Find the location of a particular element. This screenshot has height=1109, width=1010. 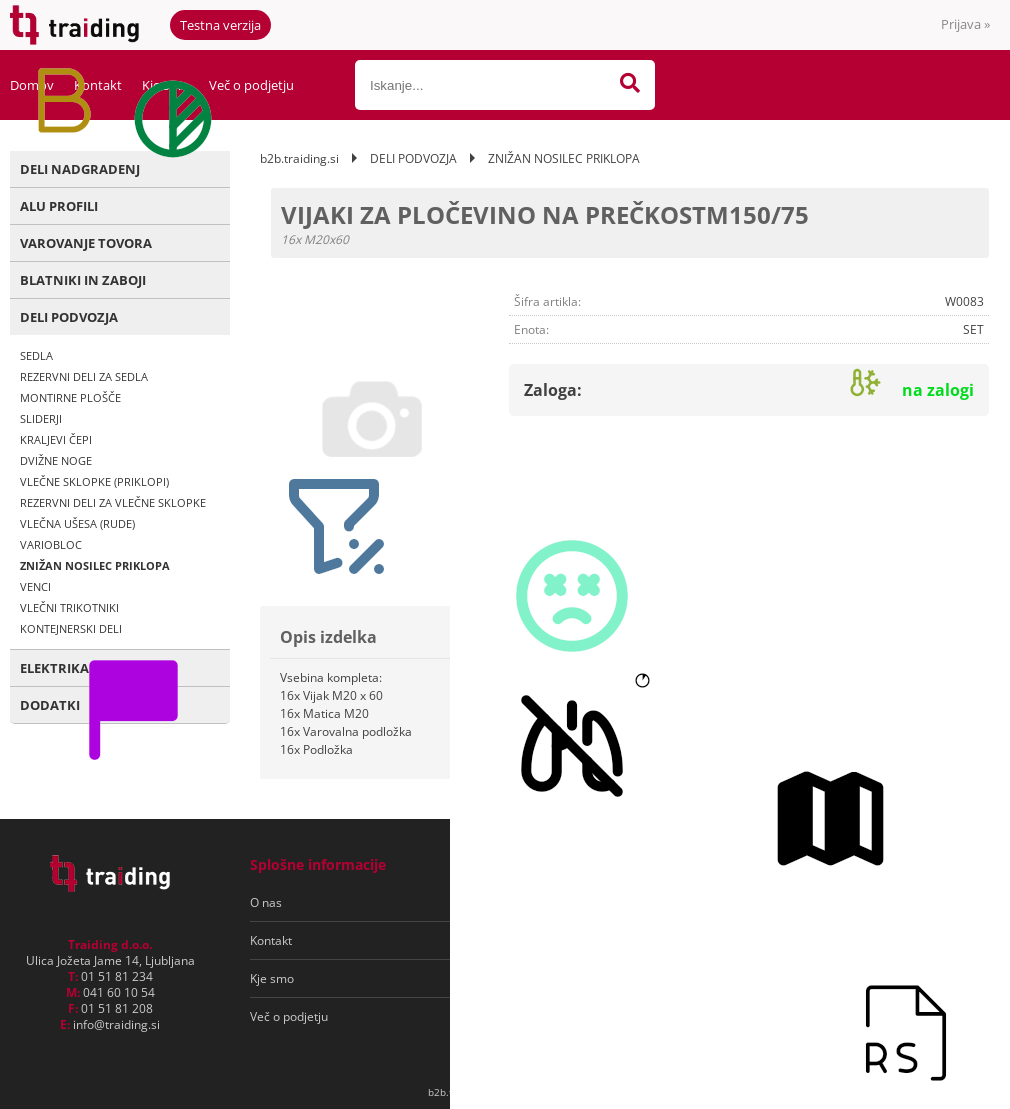

filter results by discounted items is located at coordinates (334, 524).